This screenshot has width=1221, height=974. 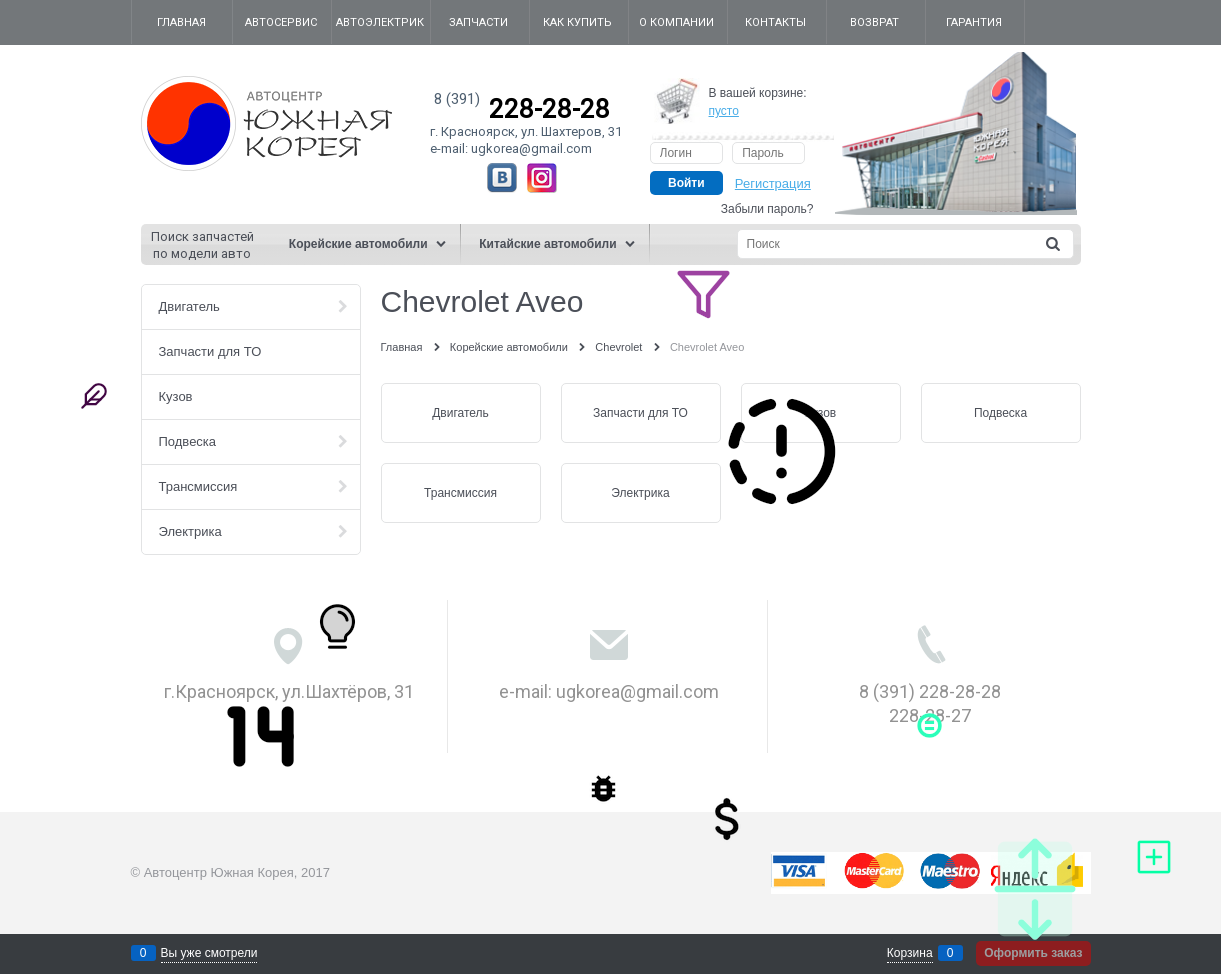 What do you see at coordinates (703, 294) in the screenshot?
I see `filter or sort content` at bounding box center [703, 294].